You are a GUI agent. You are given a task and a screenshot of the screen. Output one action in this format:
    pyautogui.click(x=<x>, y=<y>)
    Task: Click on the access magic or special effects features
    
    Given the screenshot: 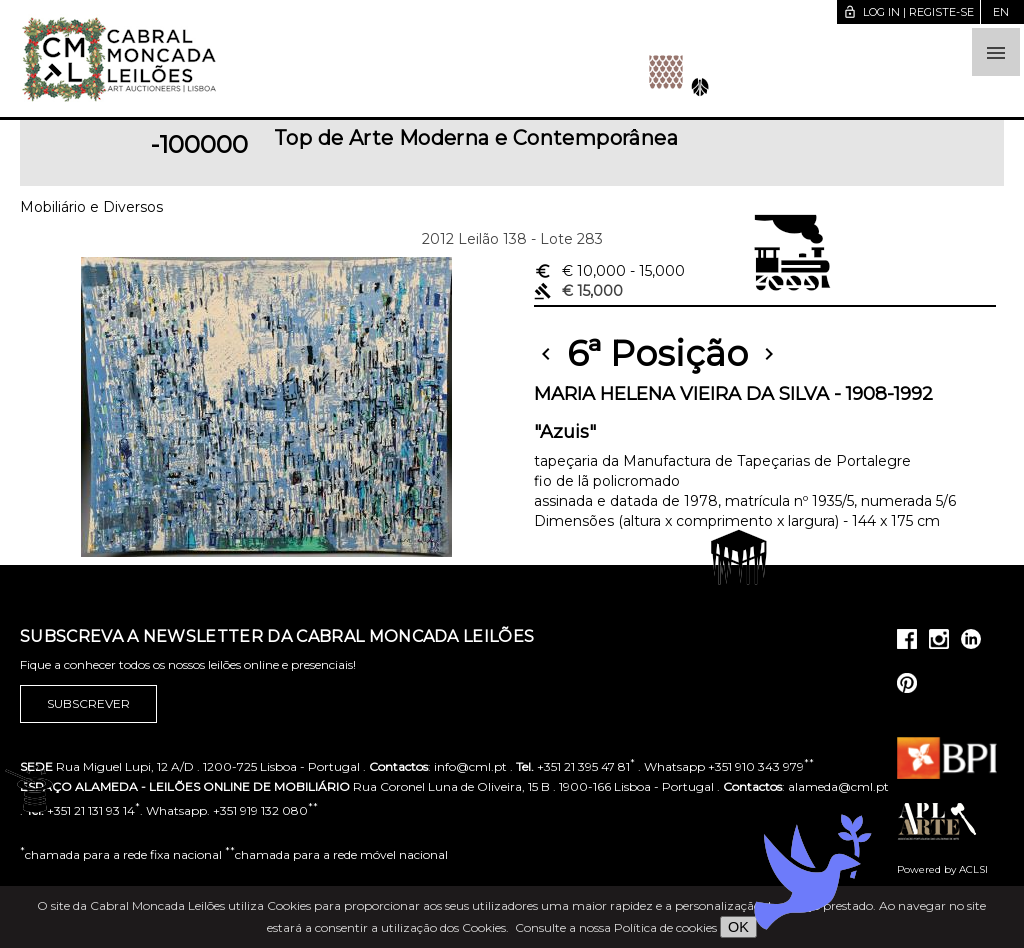 What is the action you would take?
    pyautogui.click(x=29, y=788)
    